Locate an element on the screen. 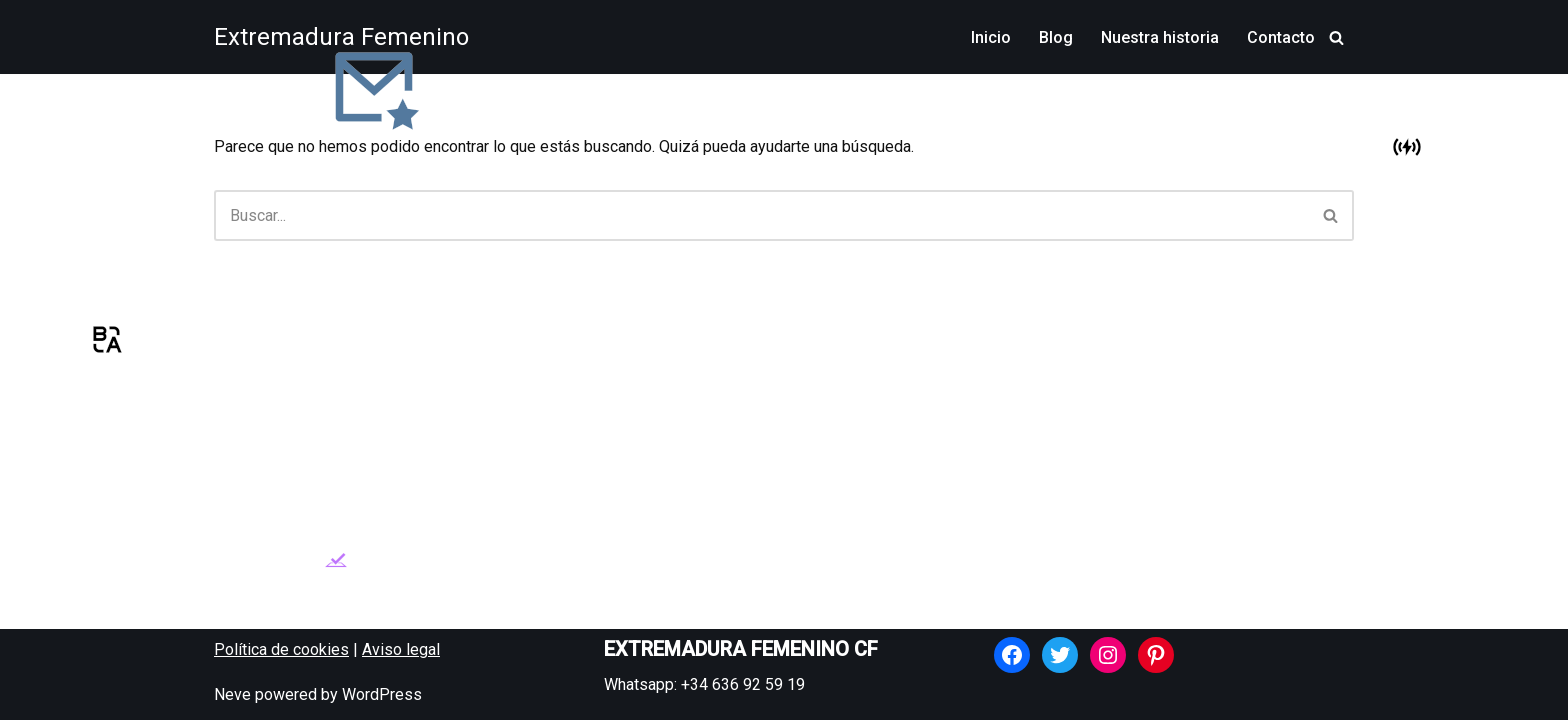 This screenshot has height=720, width=1568. testcafe automated testing framework logo is located at coordinates (336, 560).